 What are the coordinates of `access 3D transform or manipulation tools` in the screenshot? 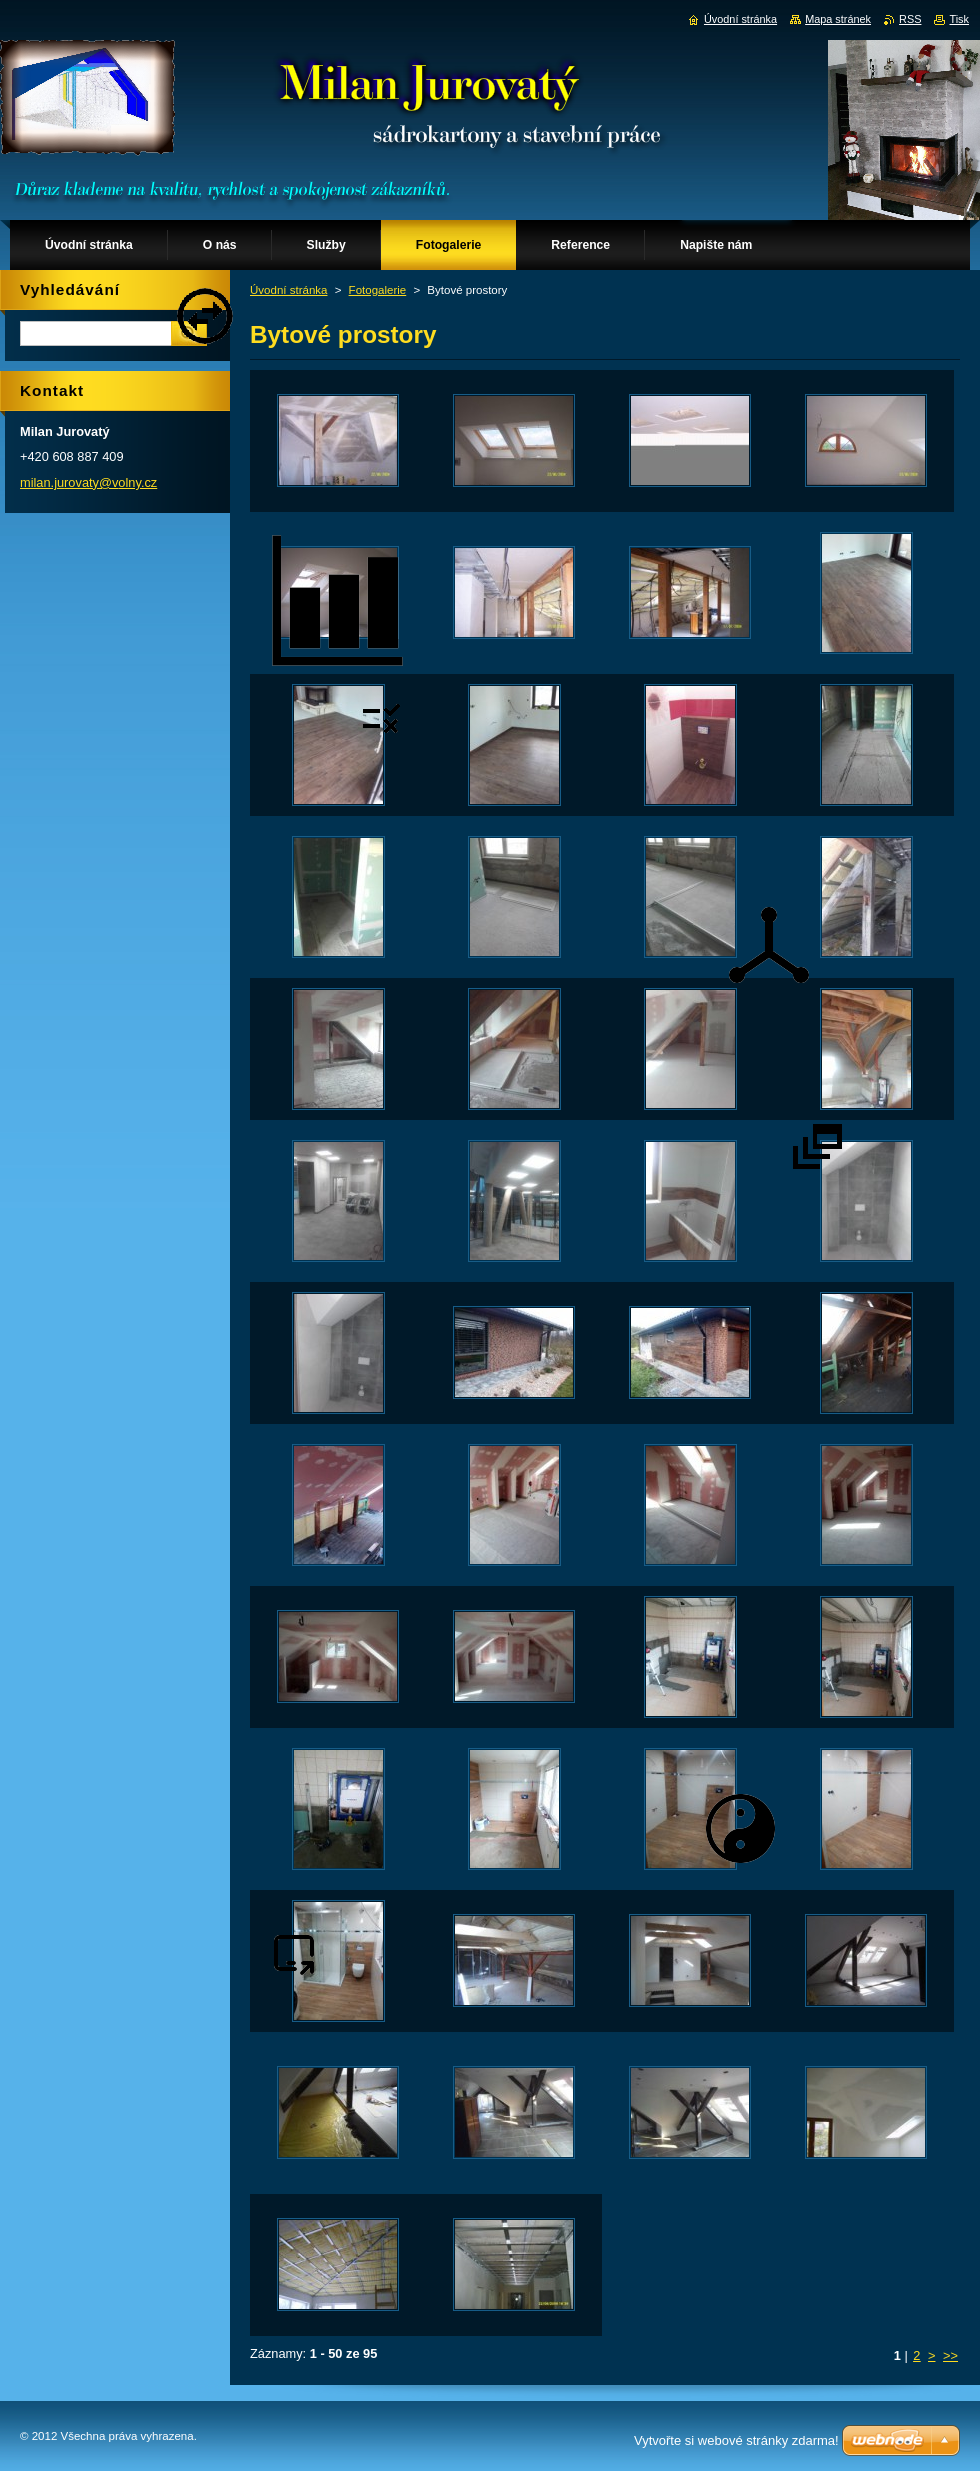 It's located at (769, 947).